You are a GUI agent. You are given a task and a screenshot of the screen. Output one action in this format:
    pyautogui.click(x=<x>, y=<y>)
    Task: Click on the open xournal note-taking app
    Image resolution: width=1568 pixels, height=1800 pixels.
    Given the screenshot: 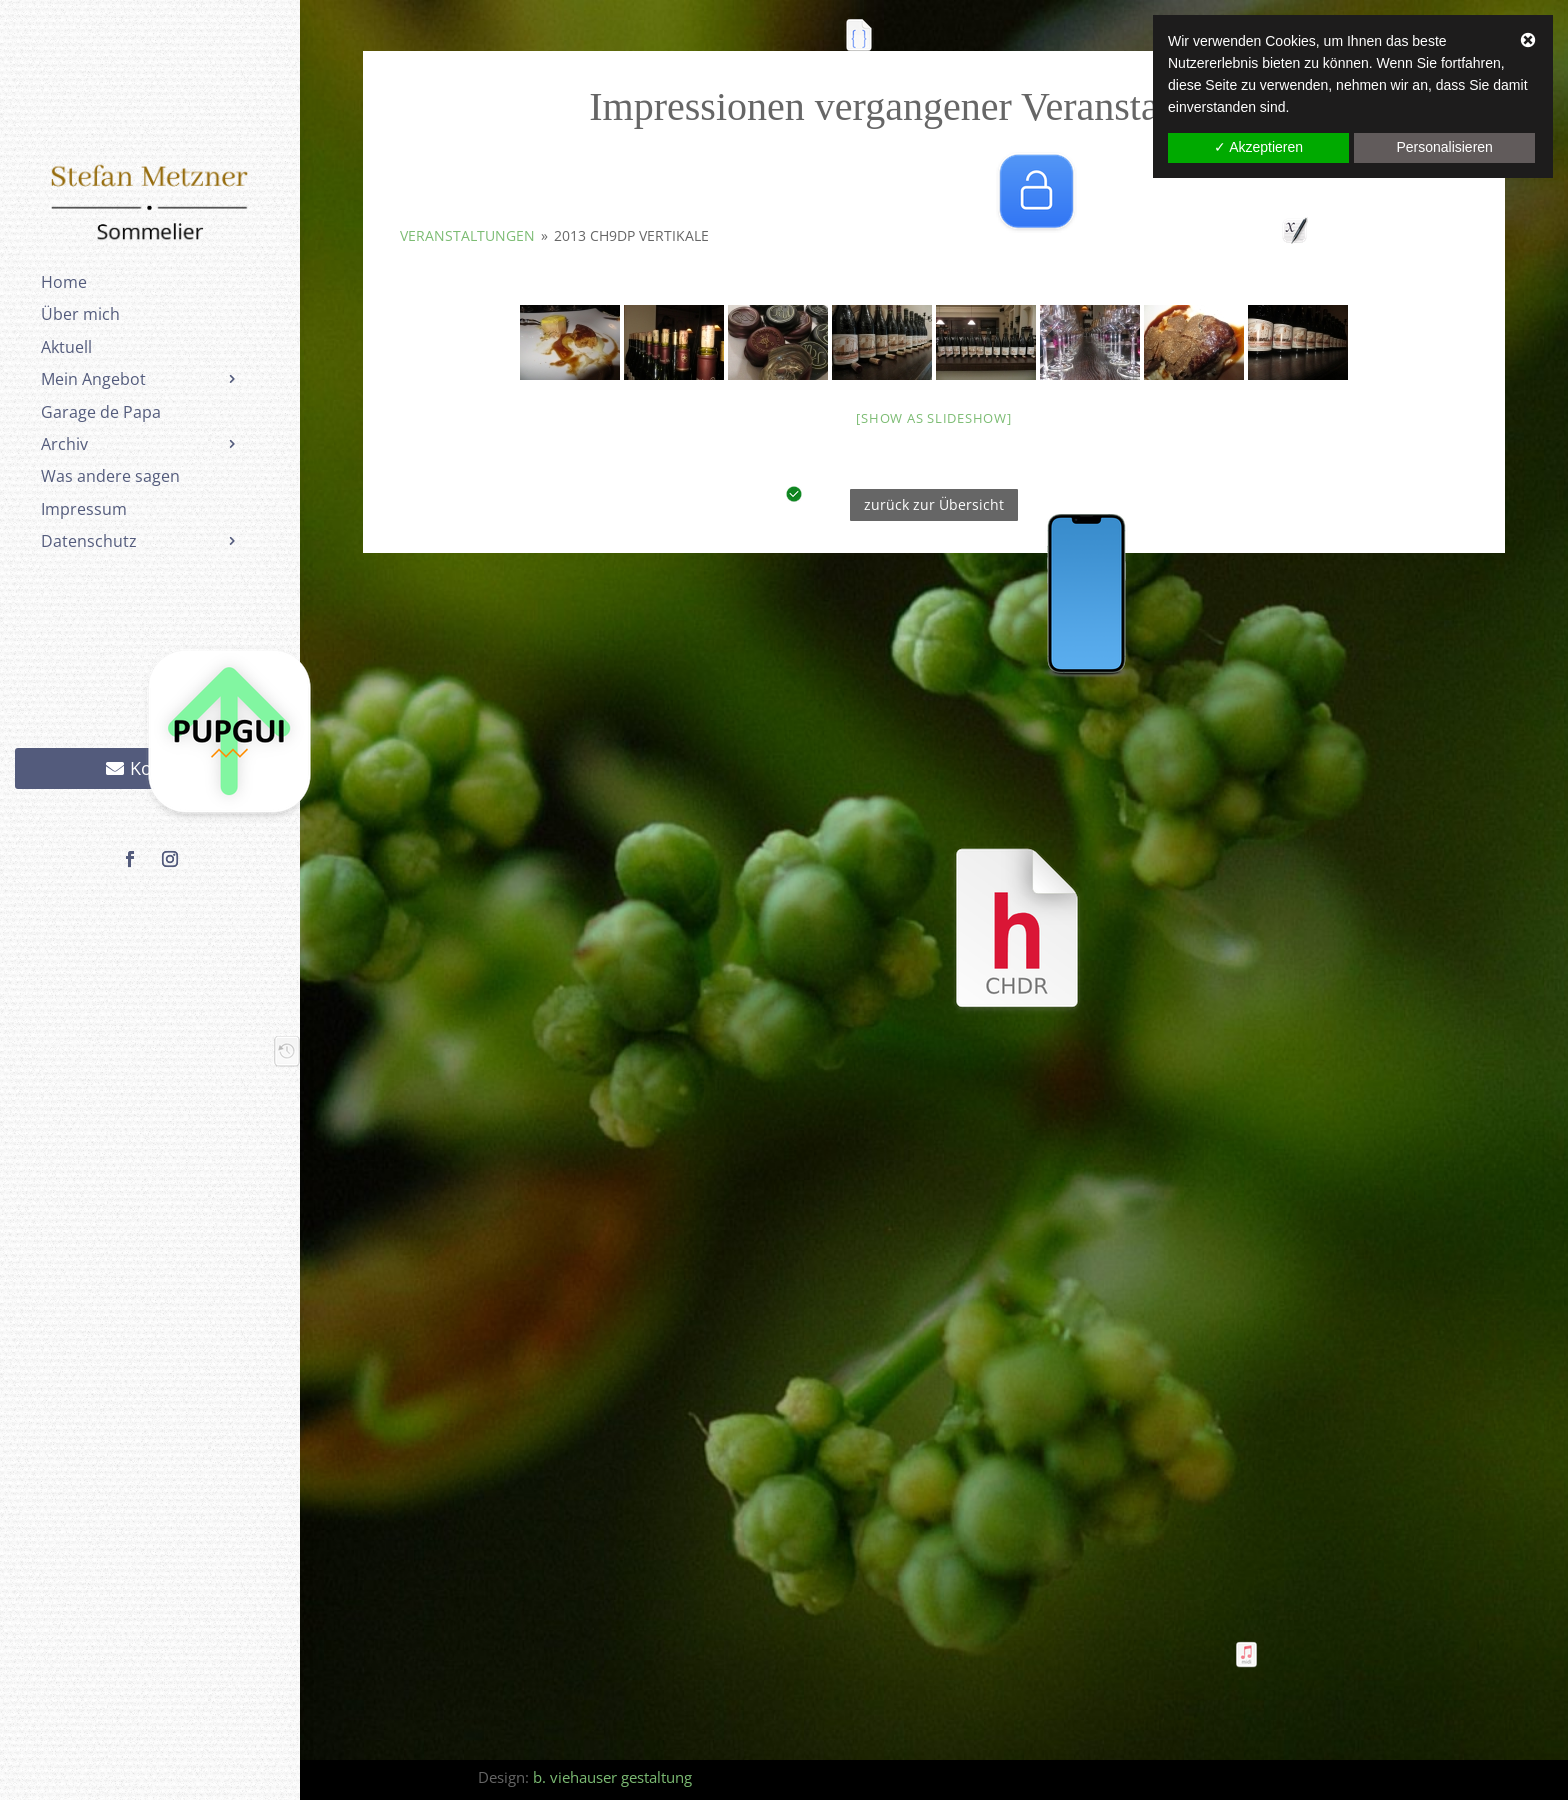 What is the action you would take?
    pyautogui.click(x=1294, y=230)
    